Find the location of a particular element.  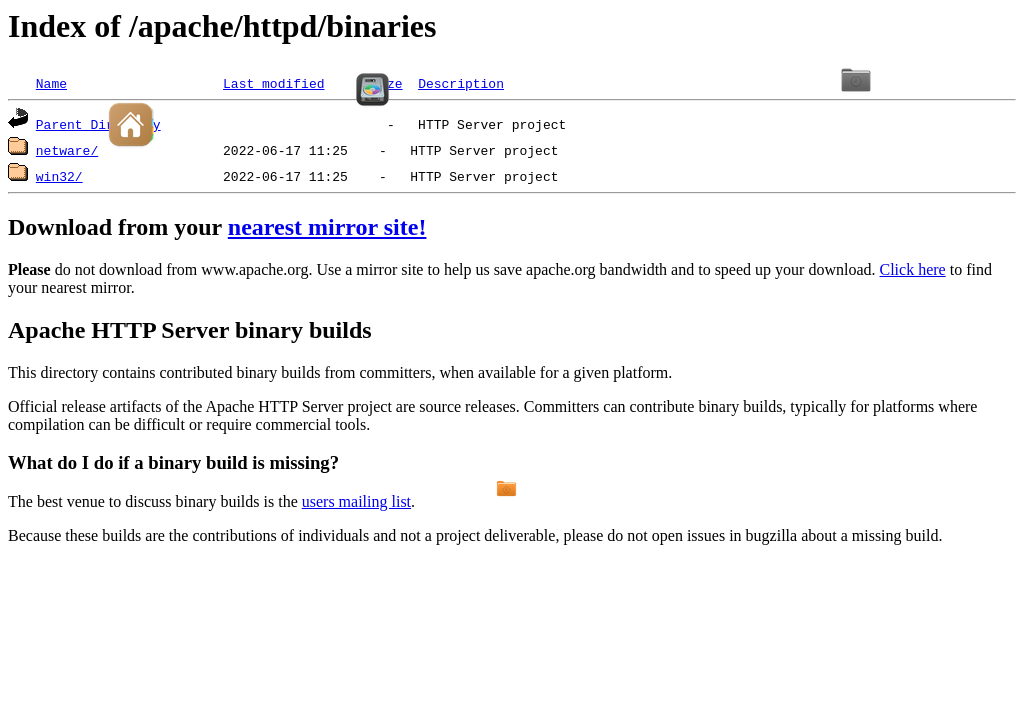

open public or shared folder is located at coordinates (506, 488).